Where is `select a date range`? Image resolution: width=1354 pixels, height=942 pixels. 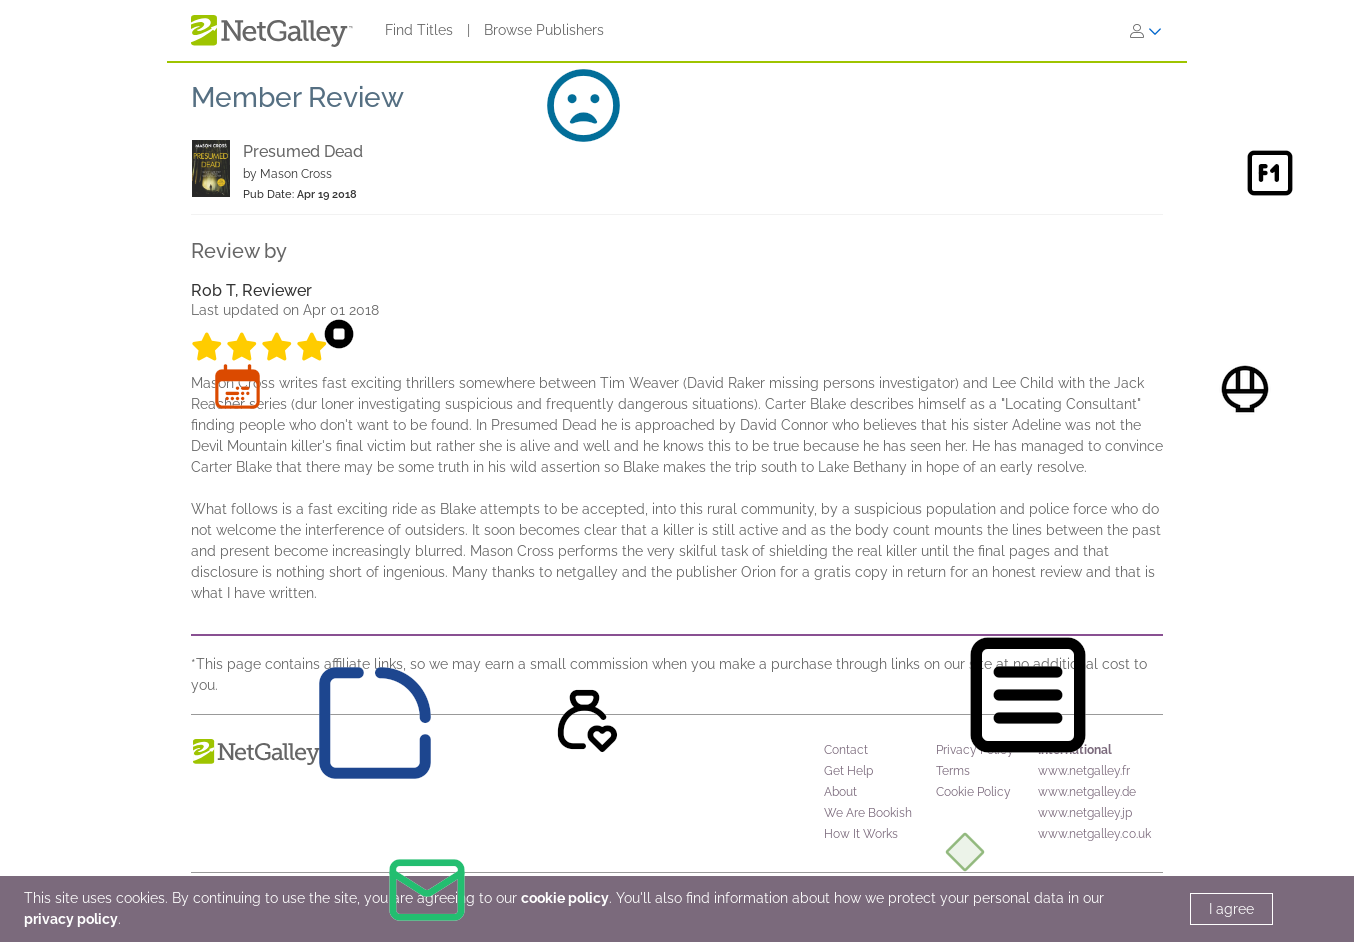 select a date range is located at coordinates (237, 386).